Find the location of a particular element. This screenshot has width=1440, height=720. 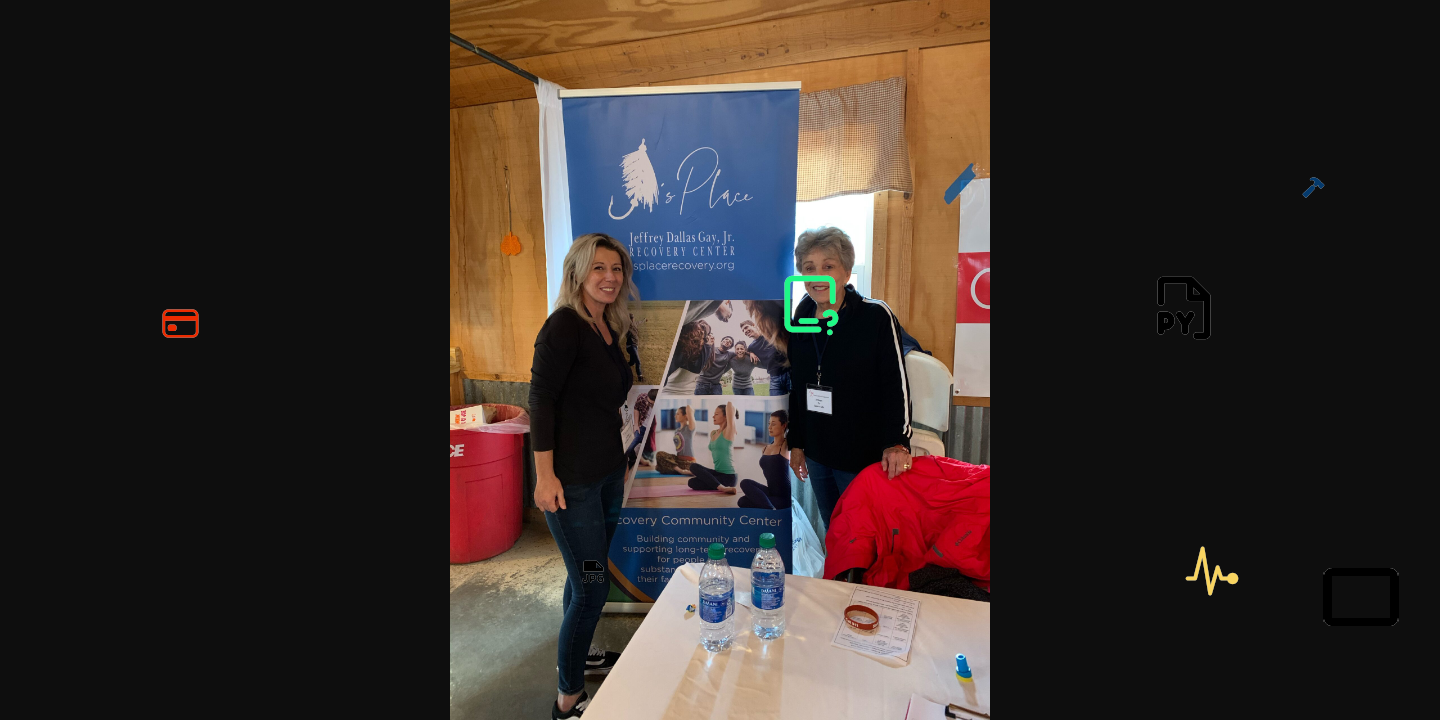

iPad help or troubleshooting is located at coordinates (810, 304).